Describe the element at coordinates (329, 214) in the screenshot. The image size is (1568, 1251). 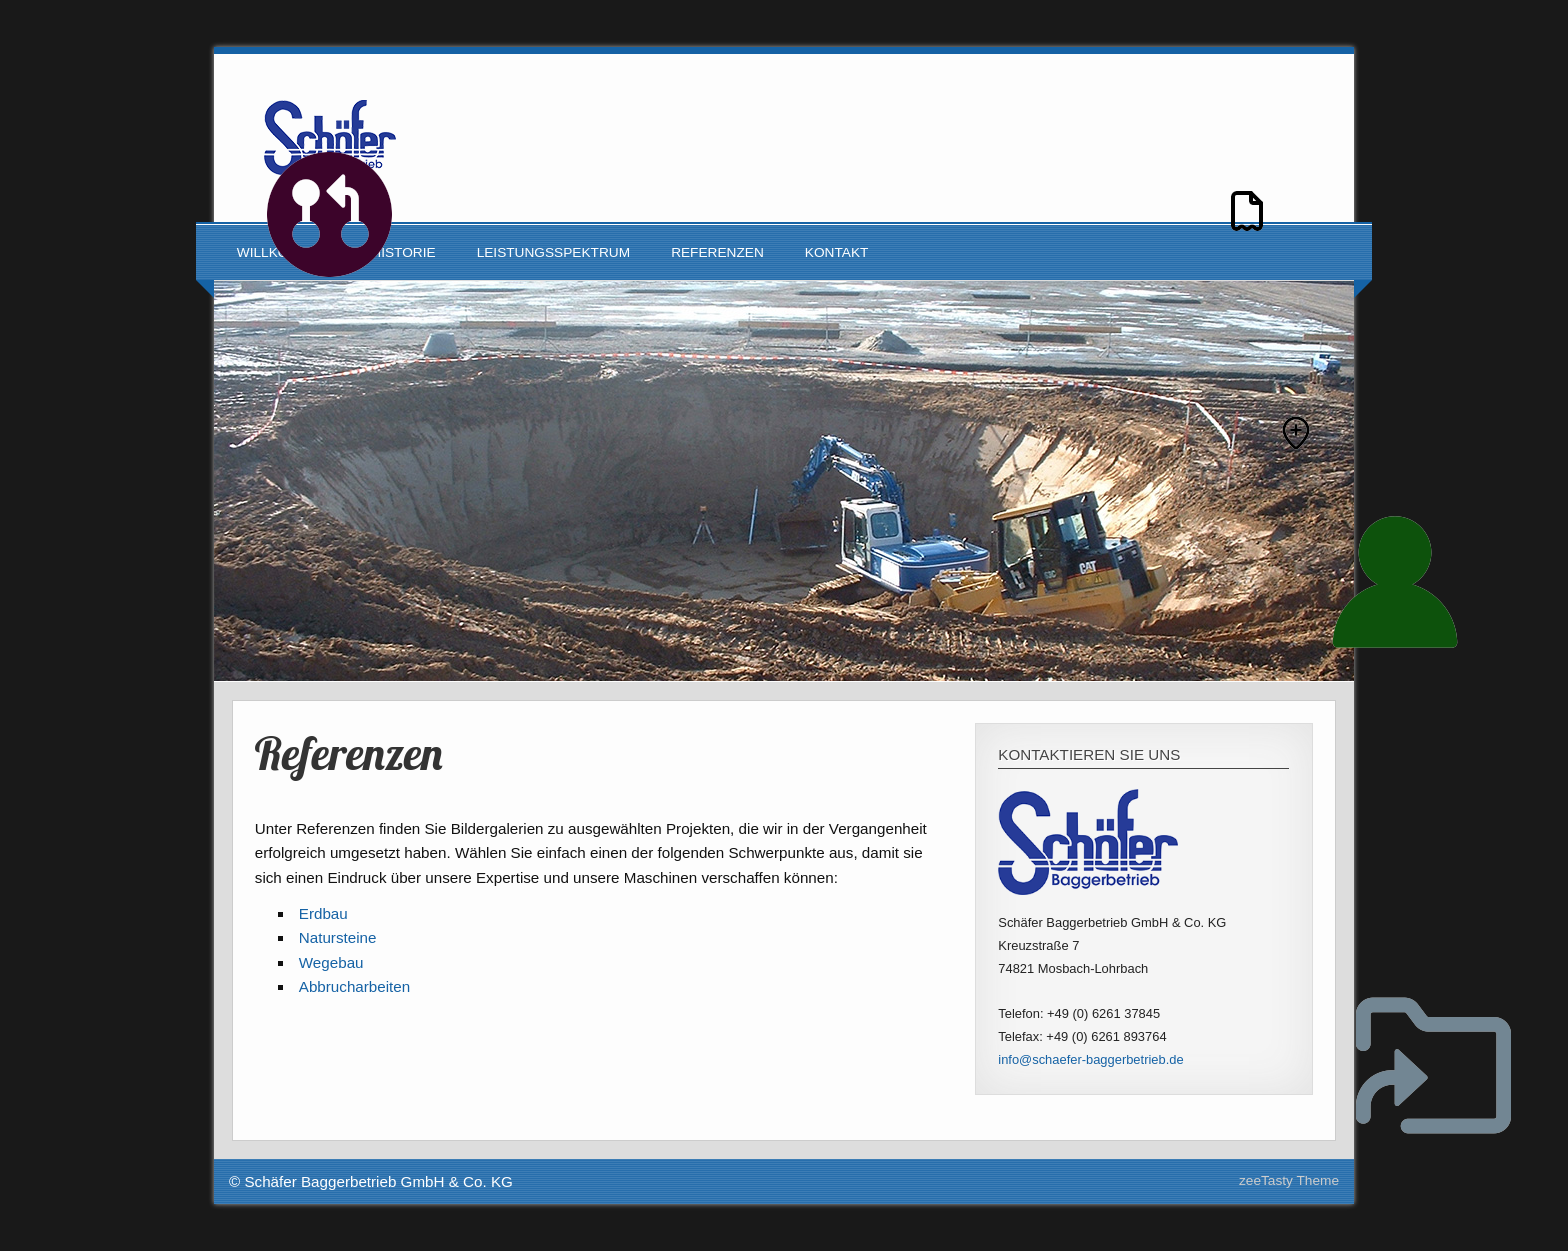
I see `view open pull request in activity feed` at that location.